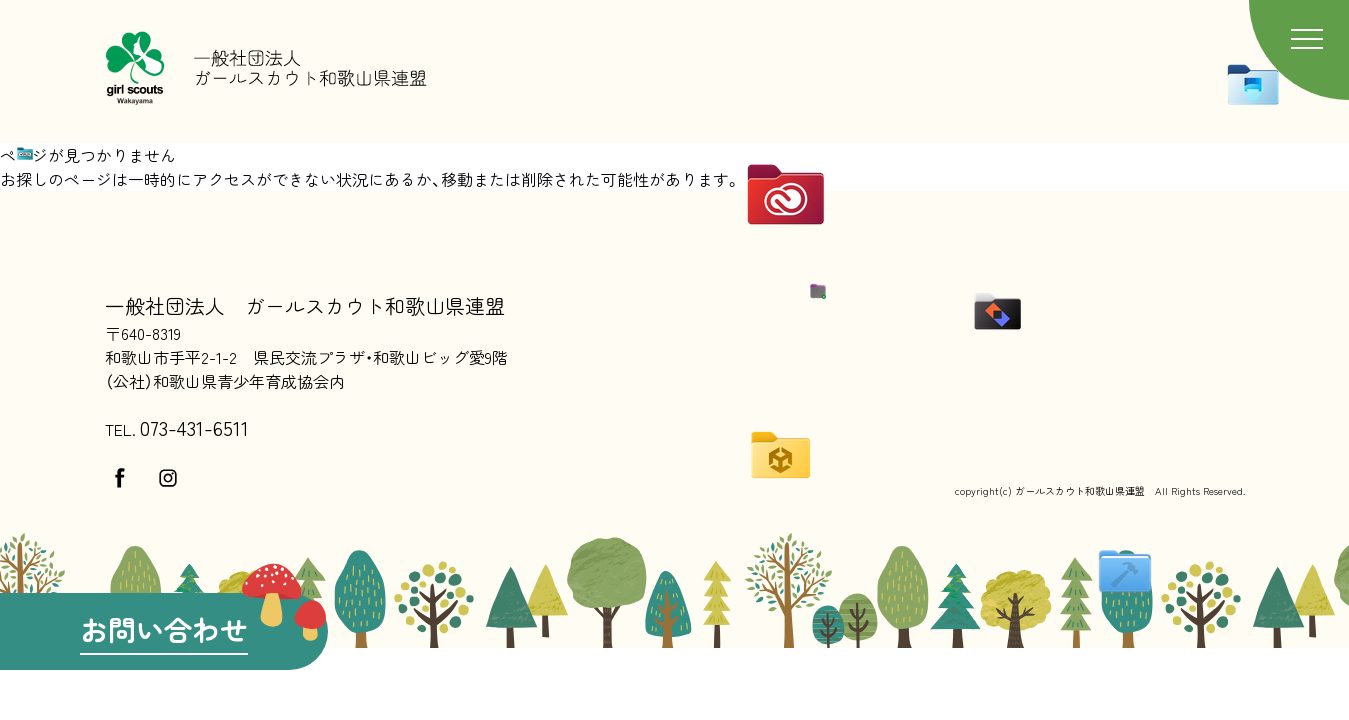  I want to click on open adobe creative cloud files folder, so click(785, 196).